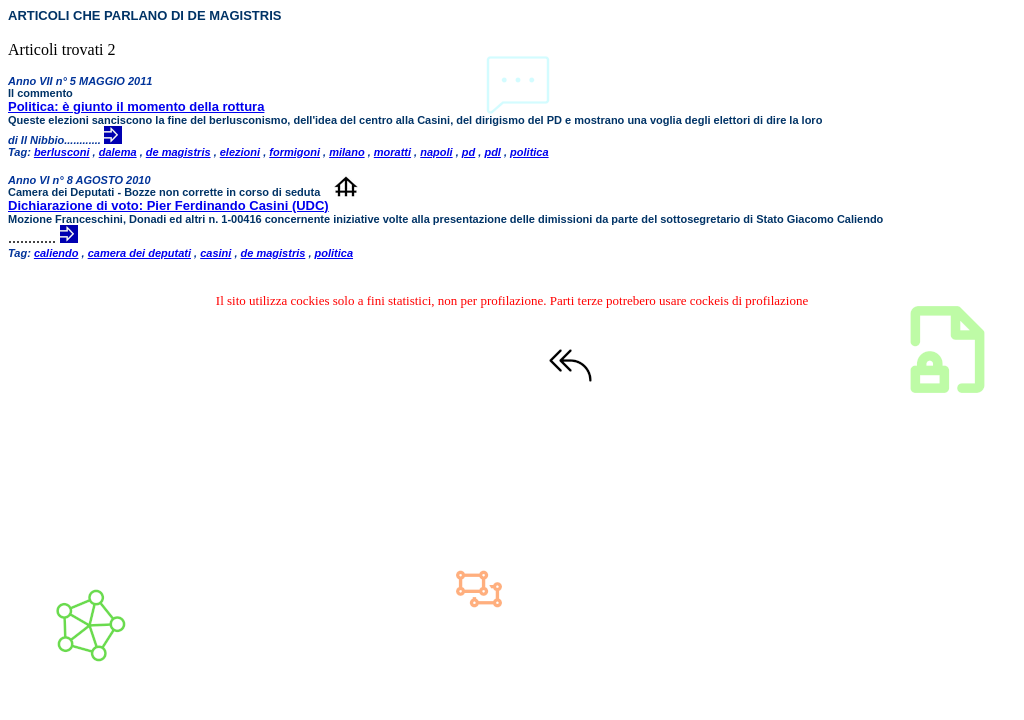 This screenshot has height=720, width=1024. What do you see at coordinates (346, 187) in the screenshot?
I see `view property foundation details` at bounding box center [346, 187].